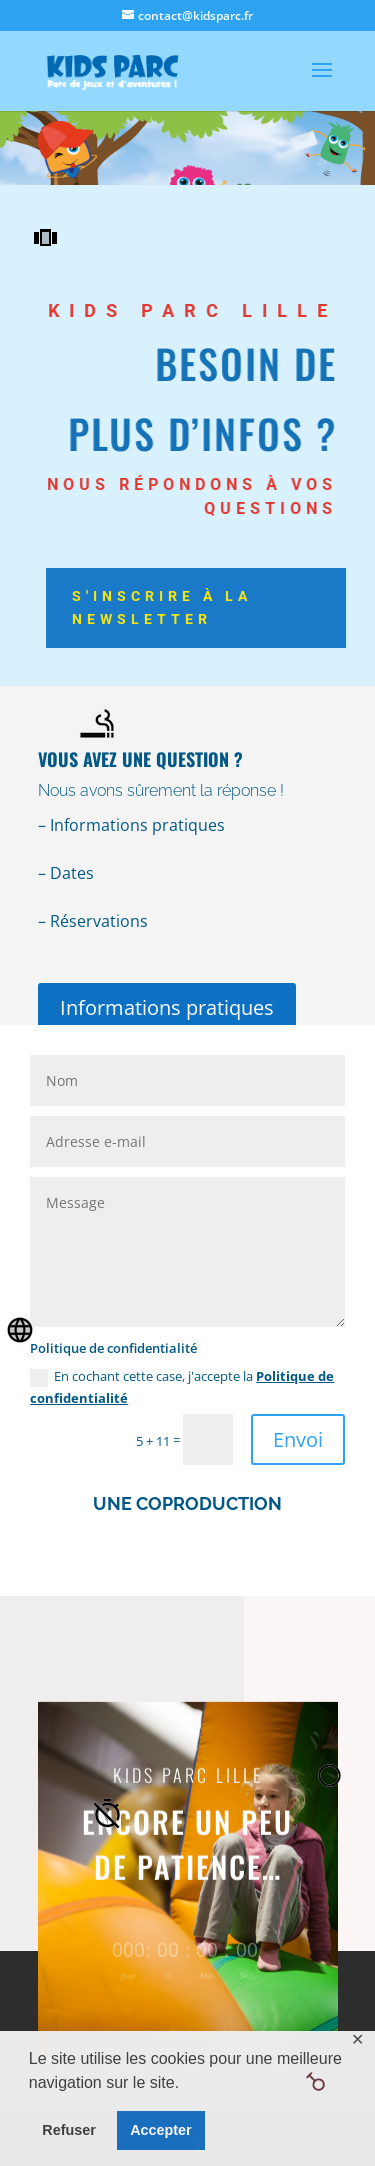 The image size is (375, 2166). What do you see at coordinates (329, 1775) in the screenshot?
I see `indicates an unselected or empty state` at bounding box center [329, 1775].